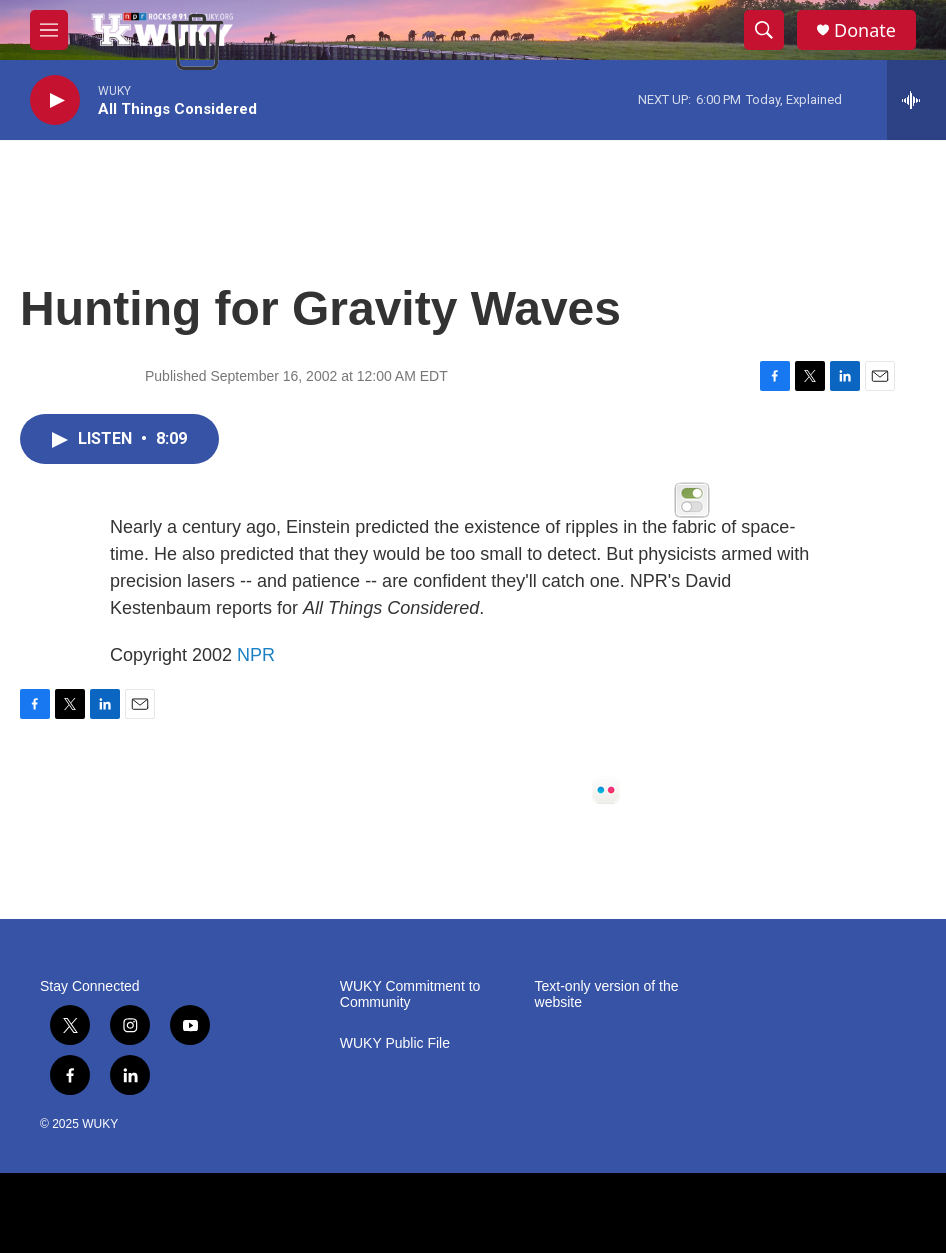 The image size is (946, 1253). Describe the element at coordinates (606, 790) in the screenshot. I see `open the flickr app` at that location.